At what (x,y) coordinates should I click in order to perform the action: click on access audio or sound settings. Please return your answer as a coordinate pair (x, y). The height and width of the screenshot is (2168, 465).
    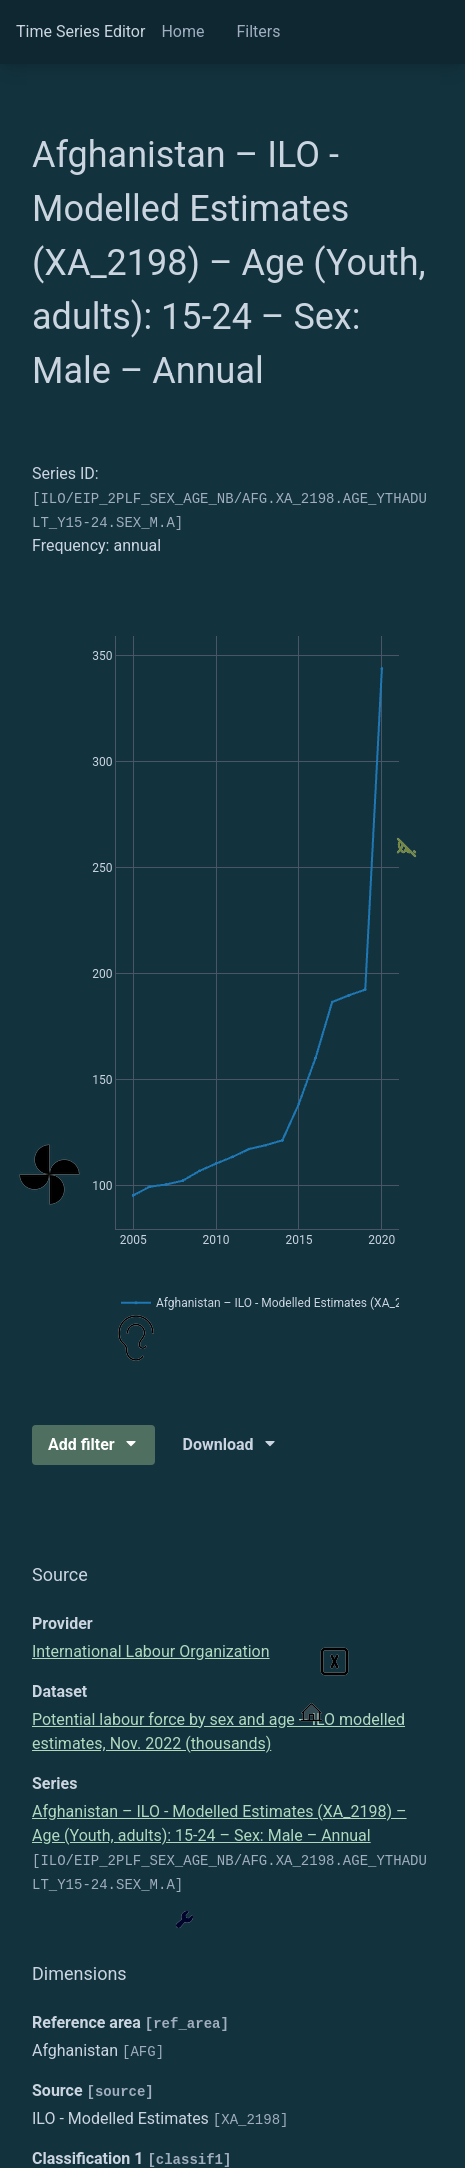
    Looking at the image, I should click on (136, 1338).